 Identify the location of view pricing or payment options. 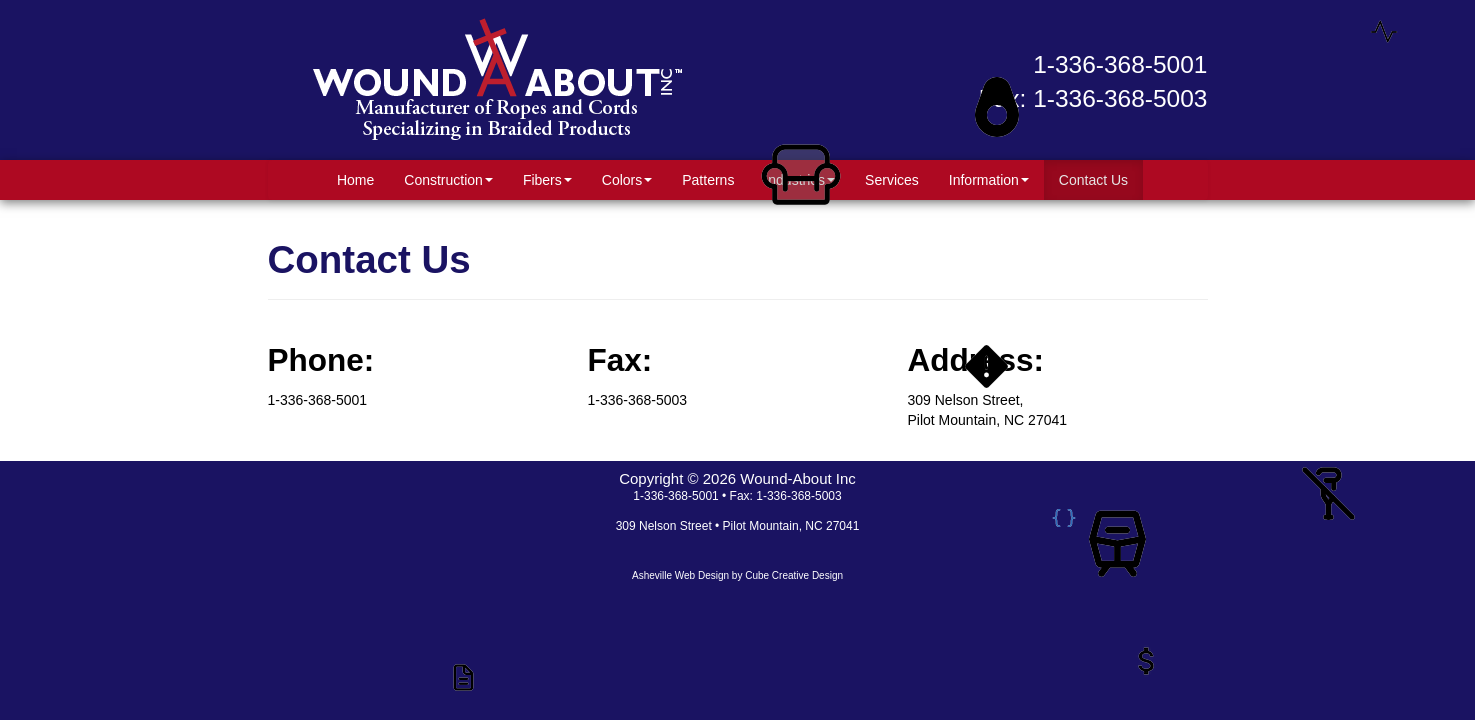
(1147, 661).